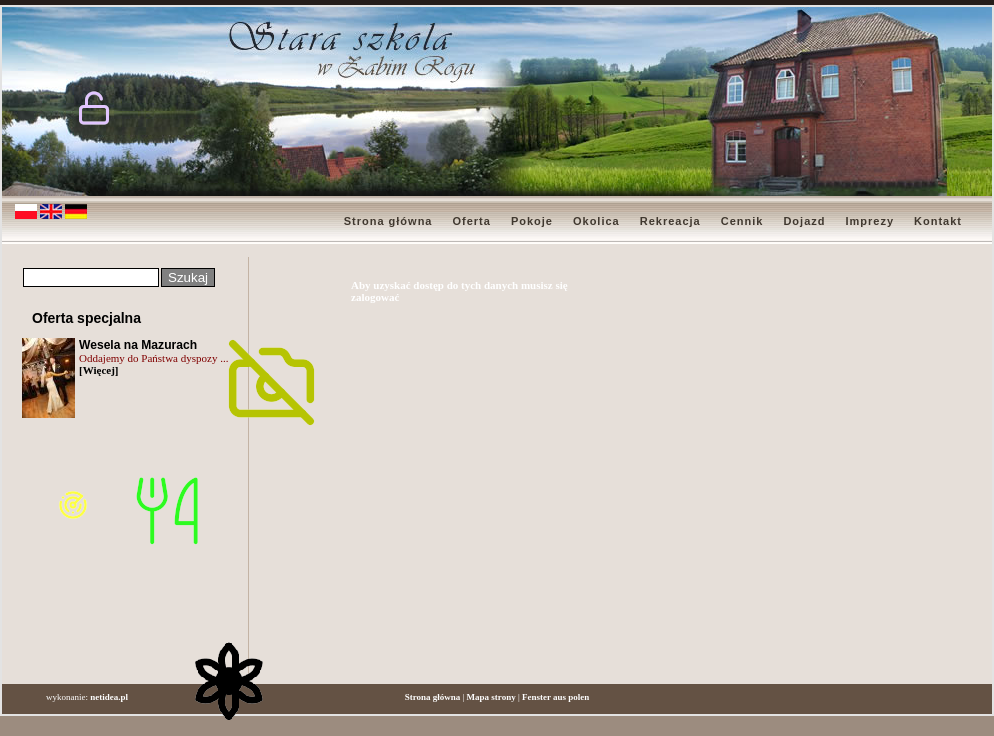  Describe the element at coordinates (73, 505) in the screenshot. I see `scan for nearby devices or signals` at that location.